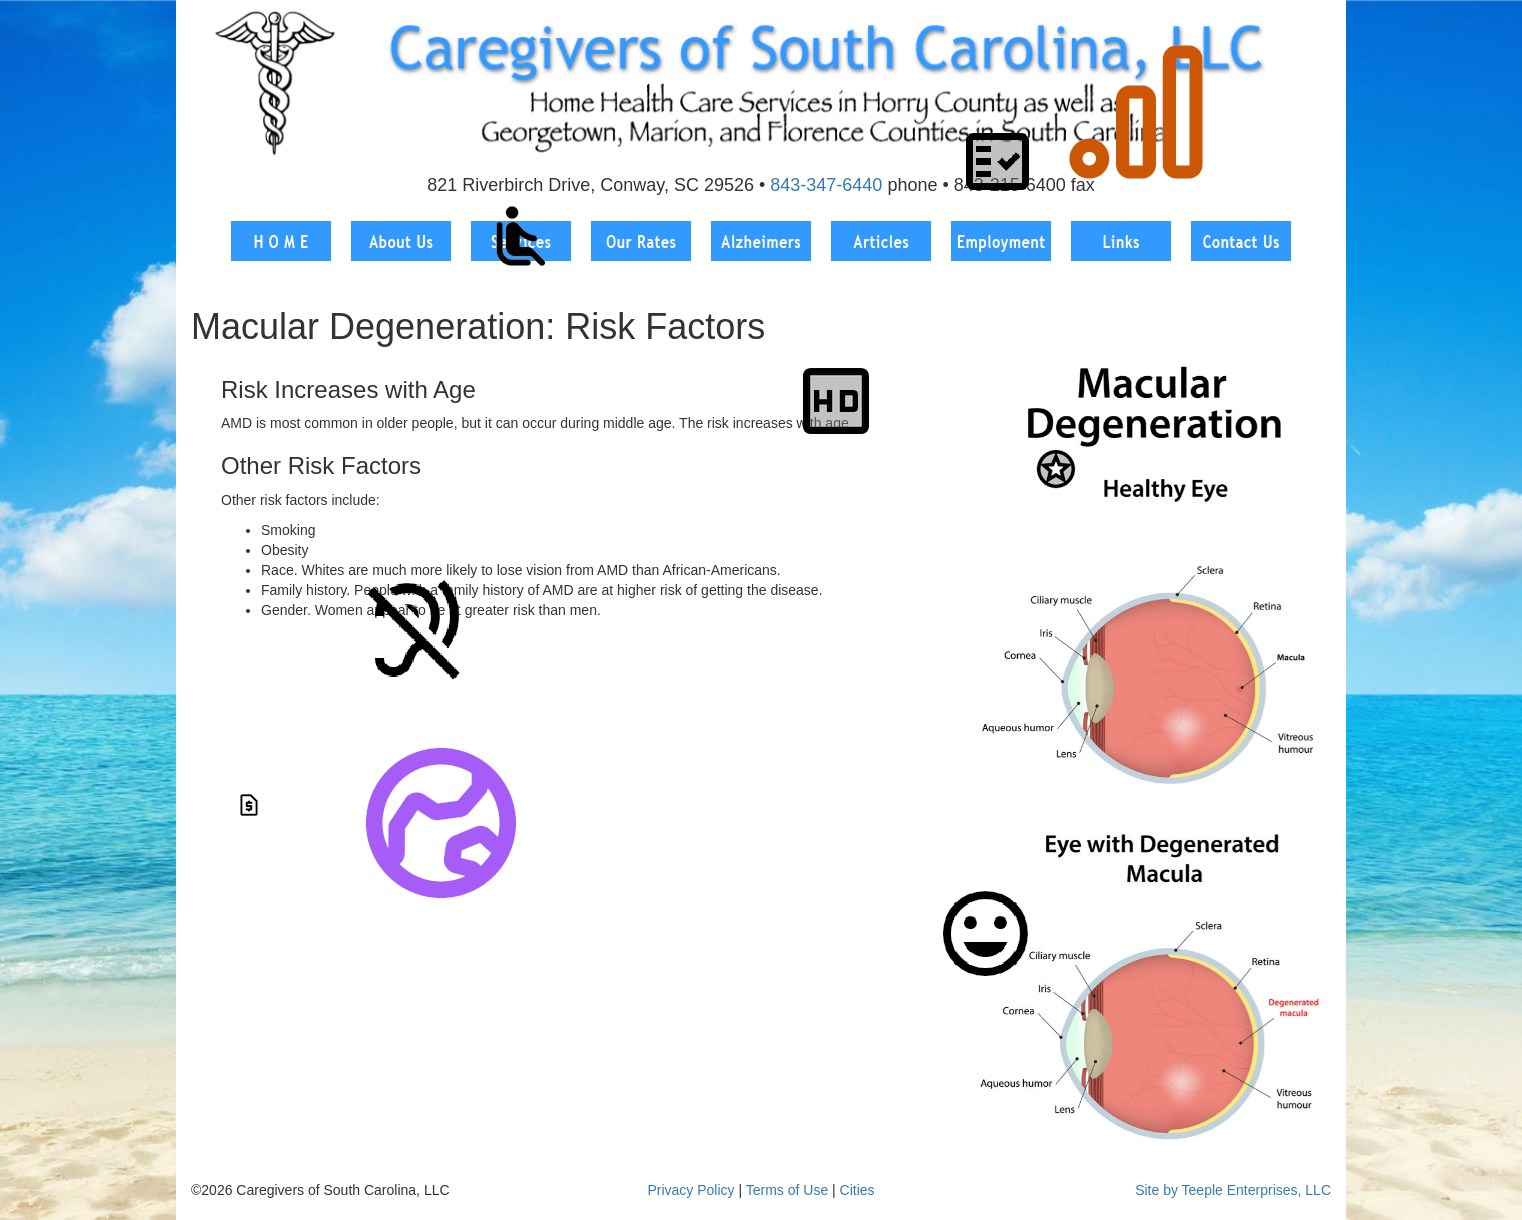 This screenshot has height=1220, width=1522. I want to click on insert an emoji or emoticon, so click(985, 933).